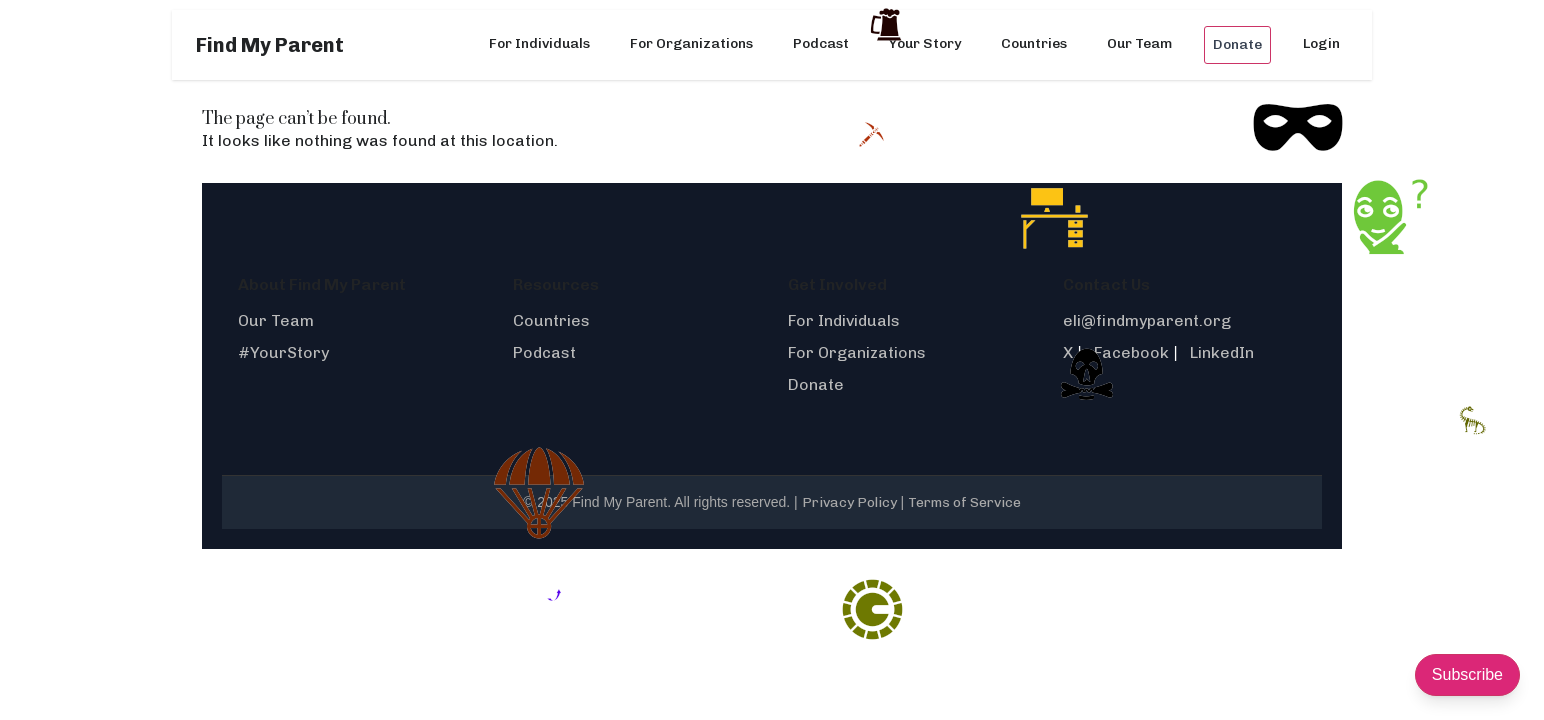  What do you see at coordinates (886, 24) in the screenshot?
I see `access a tavern or pub location in-game` at bounding box center [886, 24].